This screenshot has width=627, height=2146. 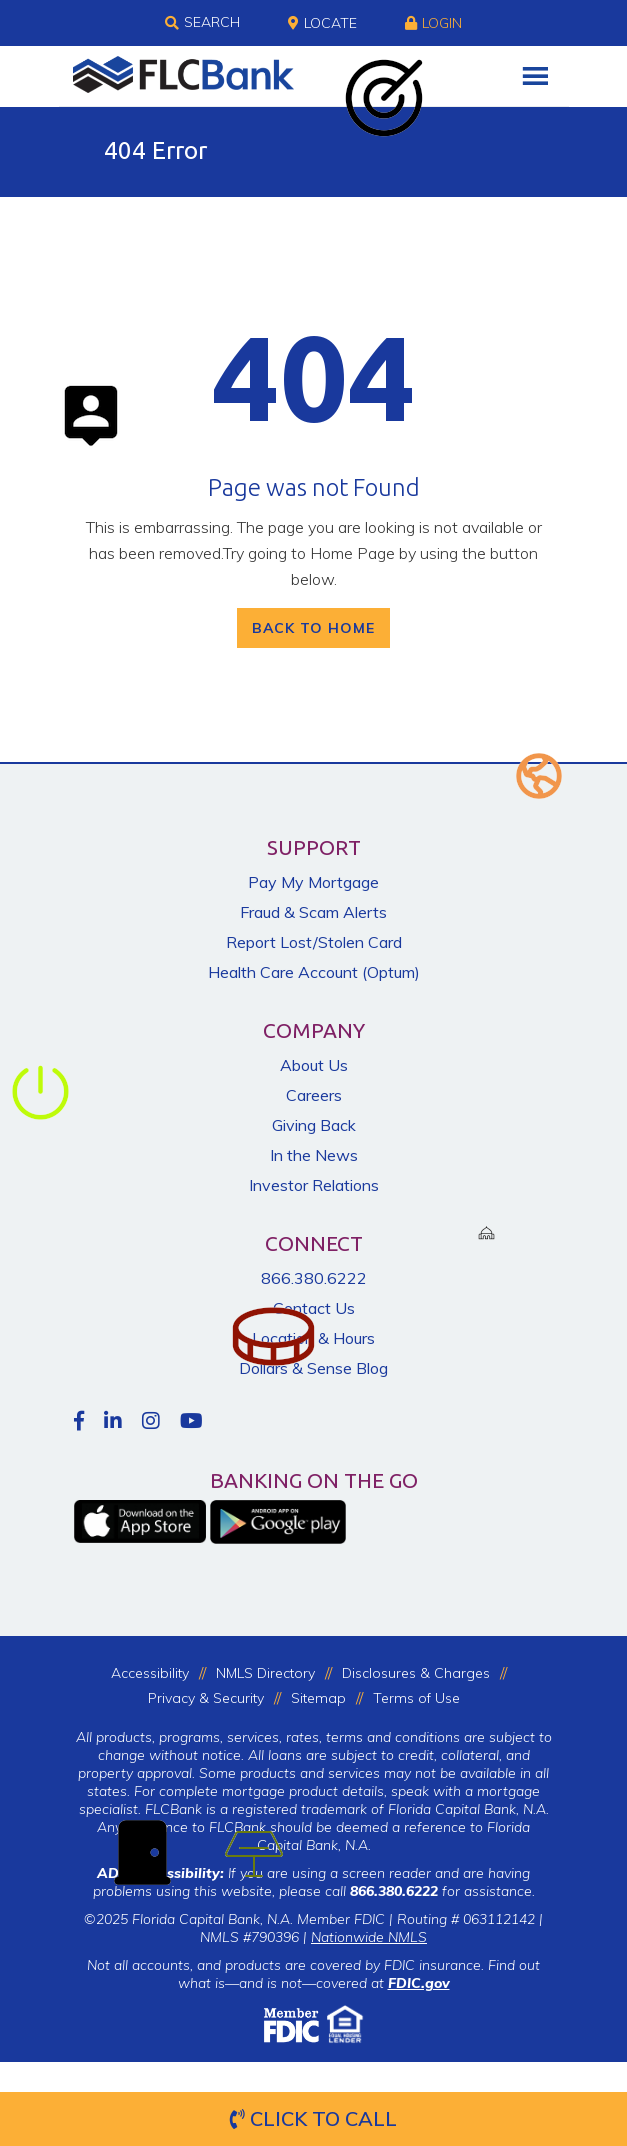 What do you see at coordinates (40, 1091) in the screenshot?
I see `turn device on or off` at bounding box center [40, 1091].